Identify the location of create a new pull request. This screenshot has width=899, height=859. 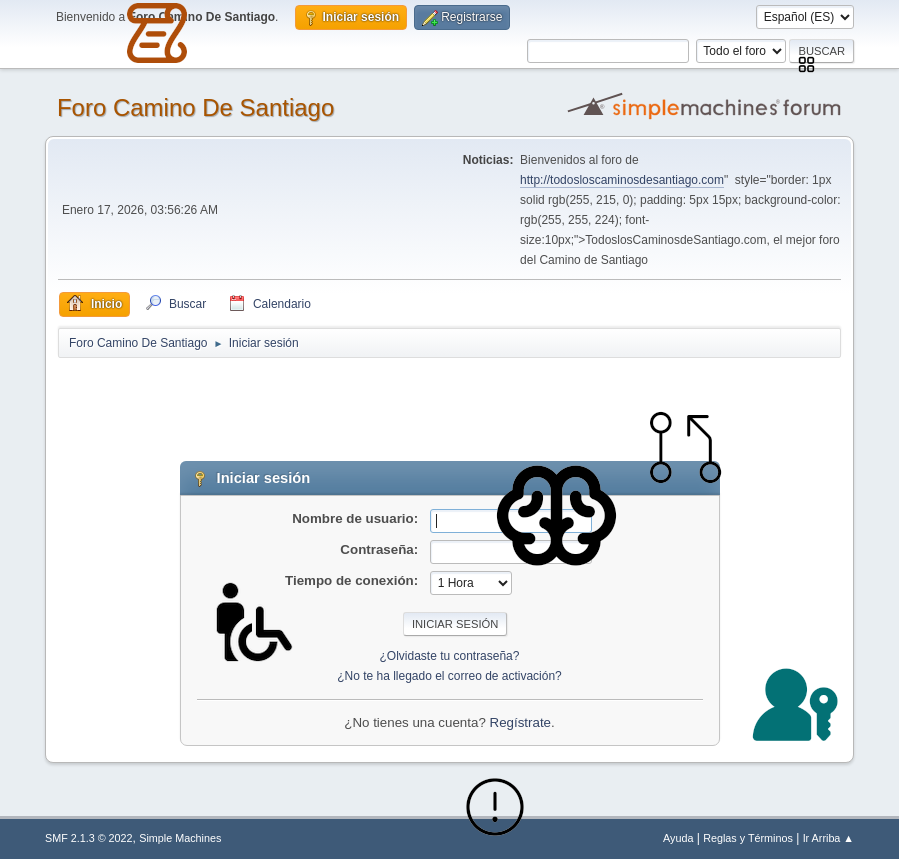
(682, 447).